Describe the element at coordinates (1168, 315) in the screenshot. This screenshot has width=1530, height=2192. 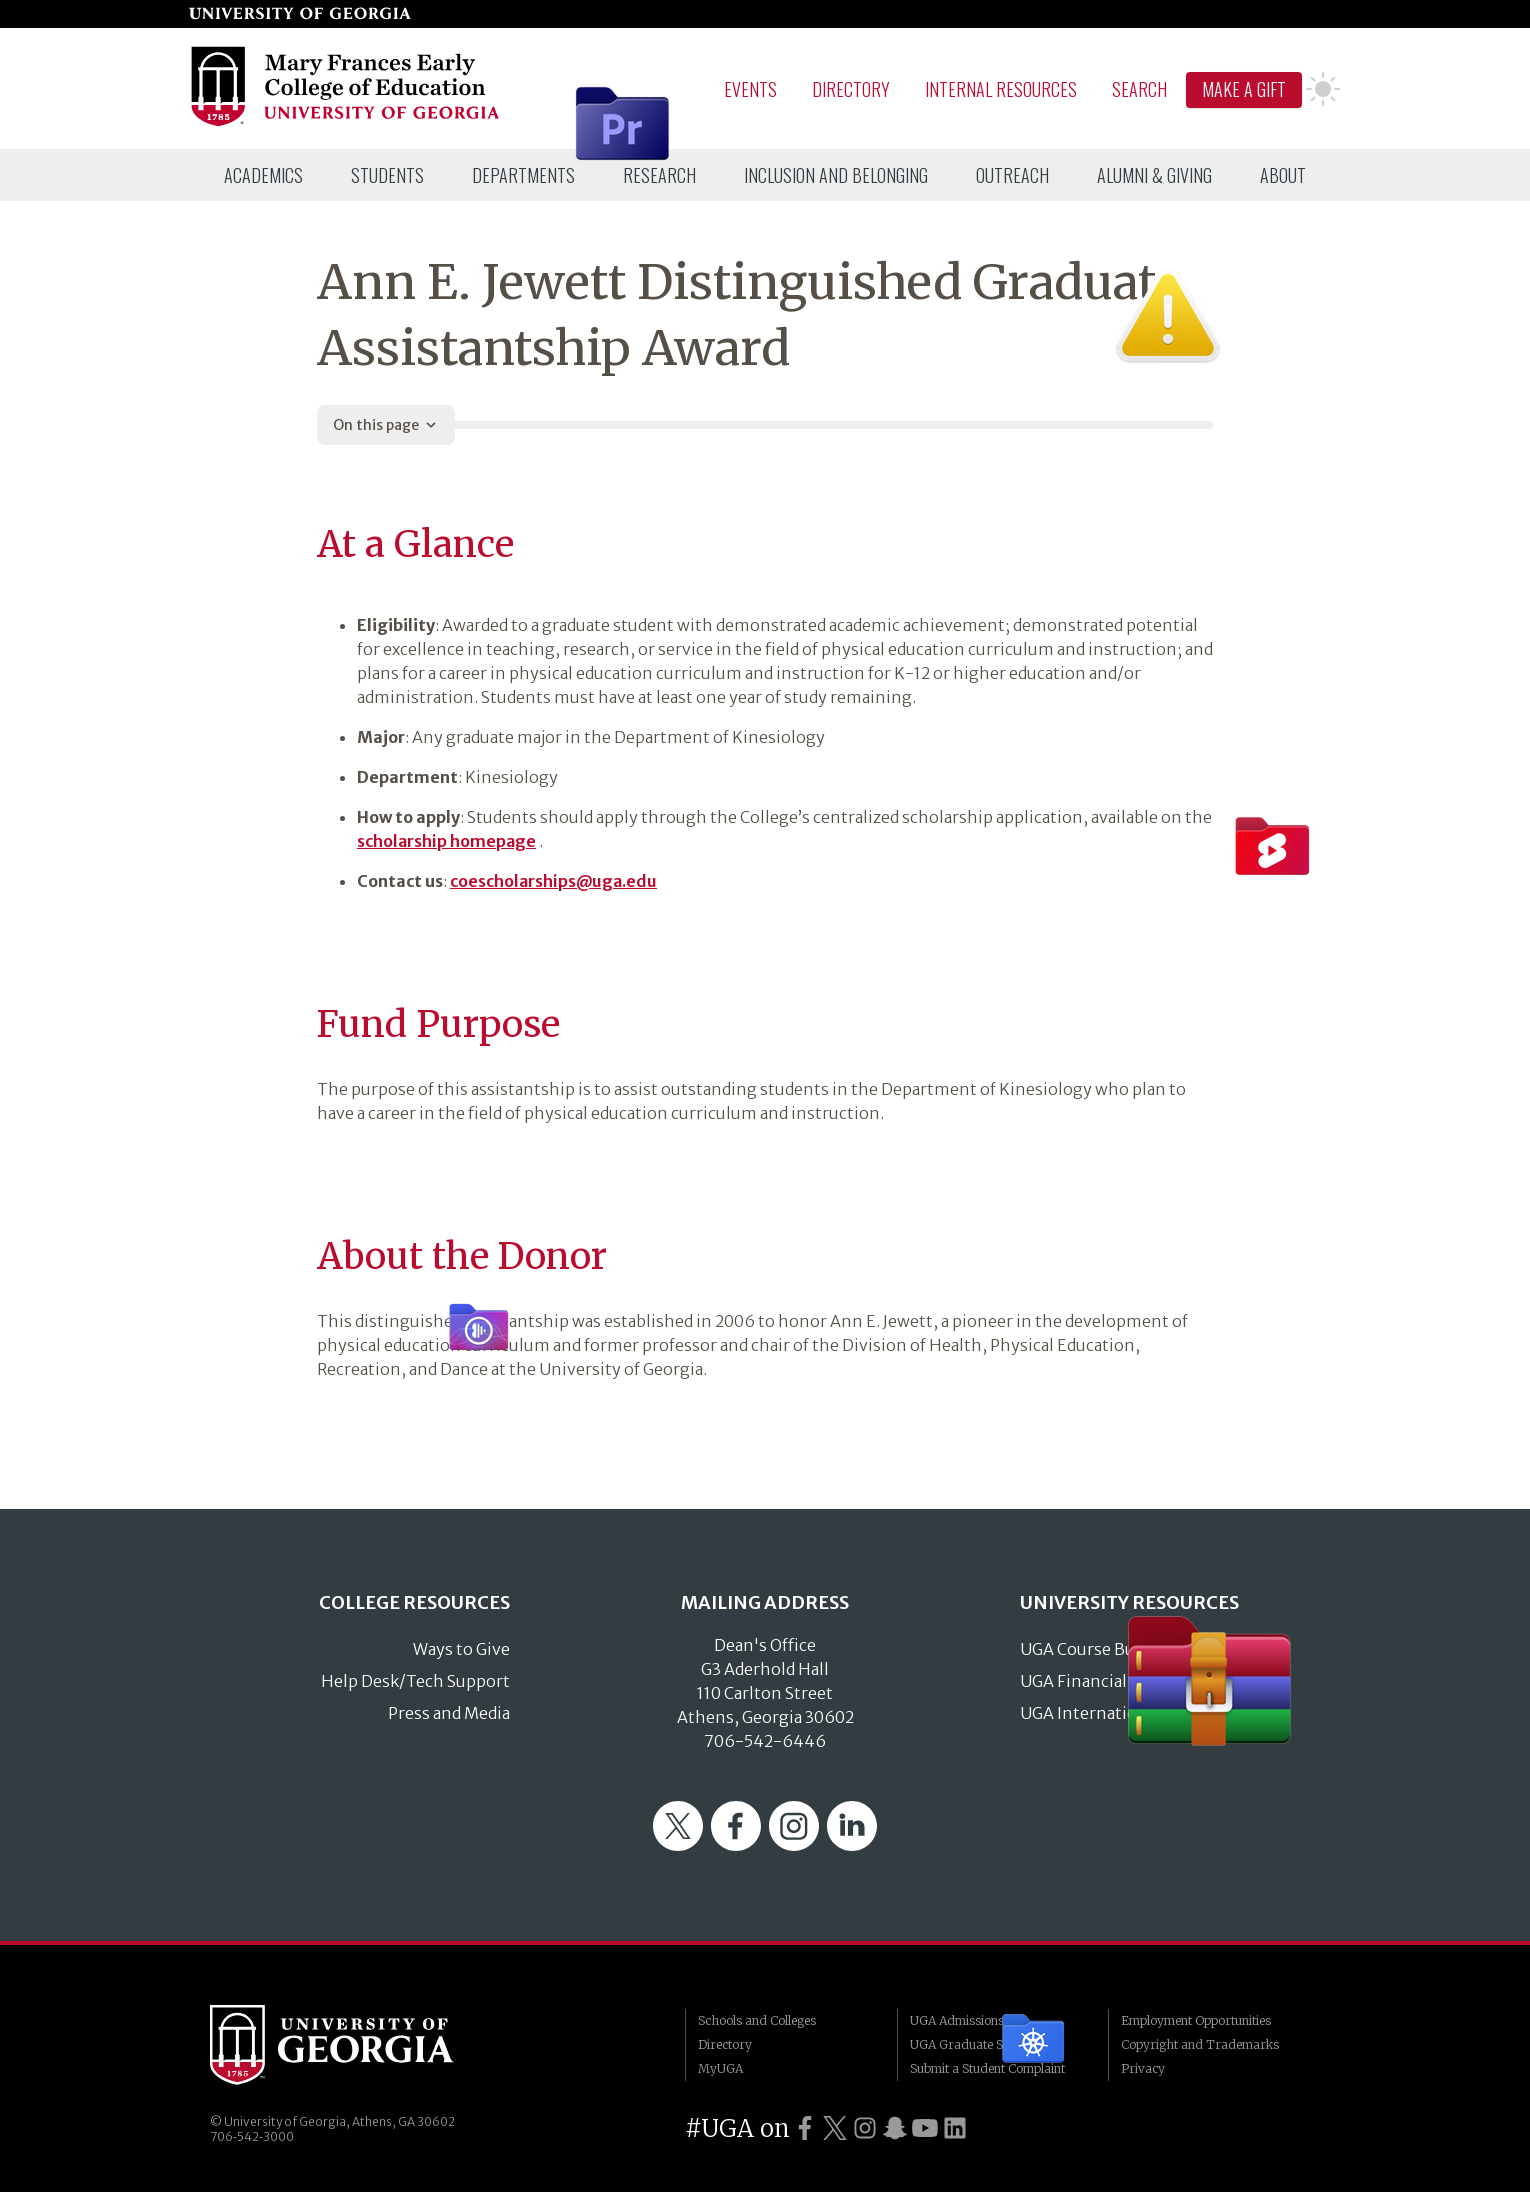
I see `report a system problem or crash` at that location.